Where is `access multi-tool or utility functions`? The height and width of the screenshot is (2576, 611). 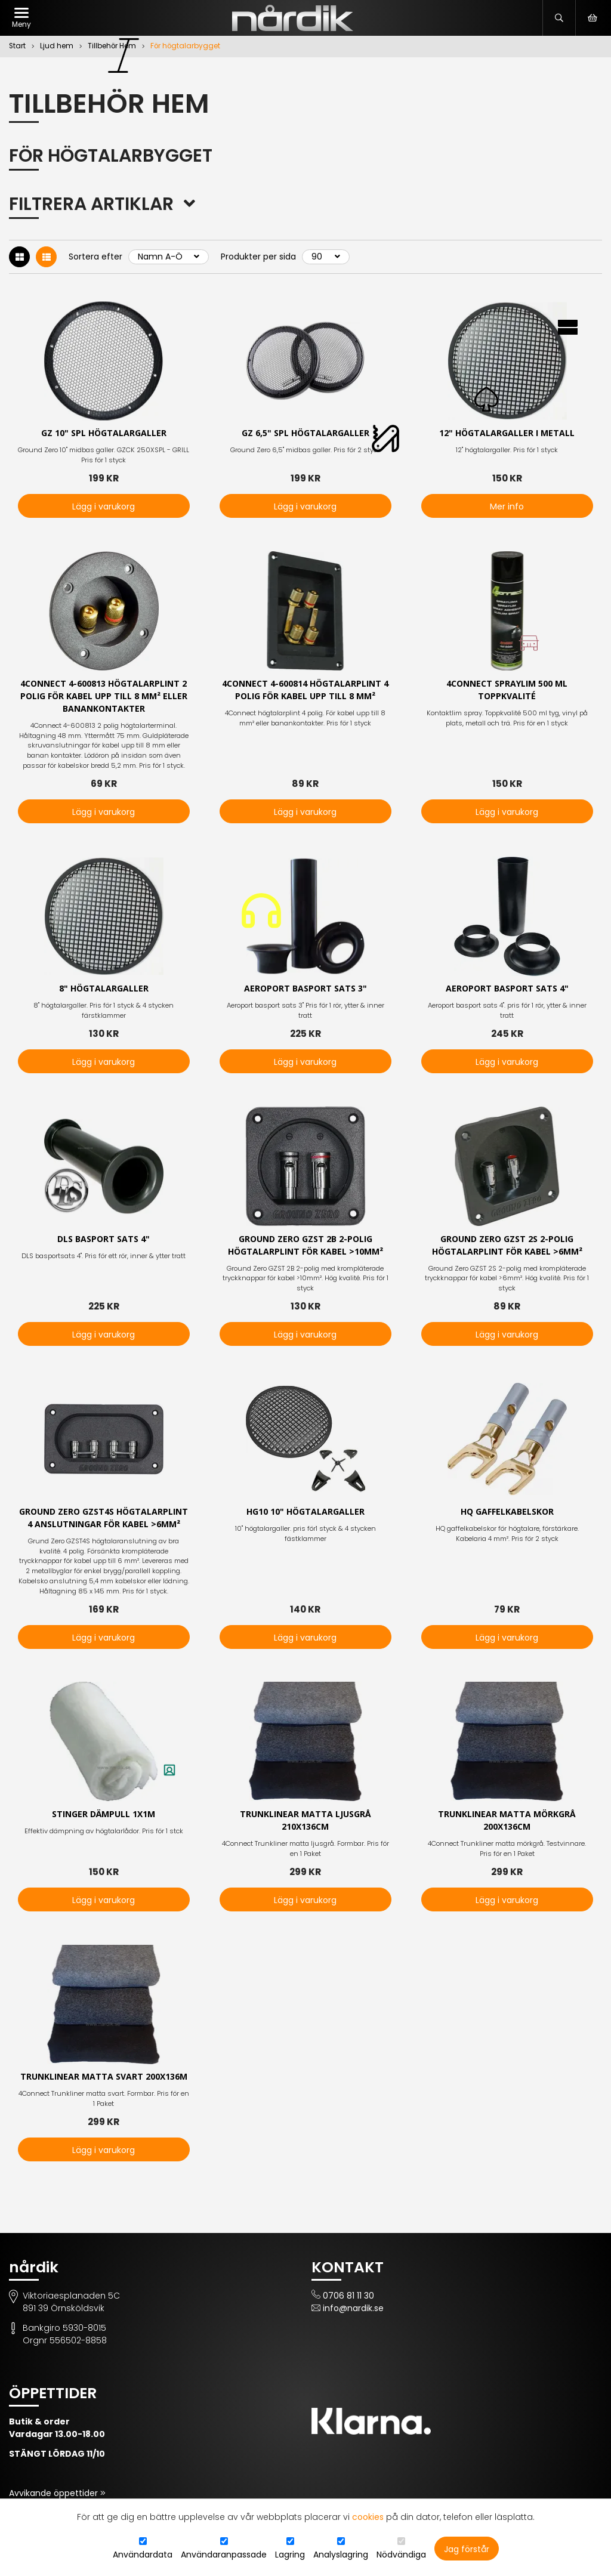 access multi-tool or utility functions is located at coordinates (385, 438).